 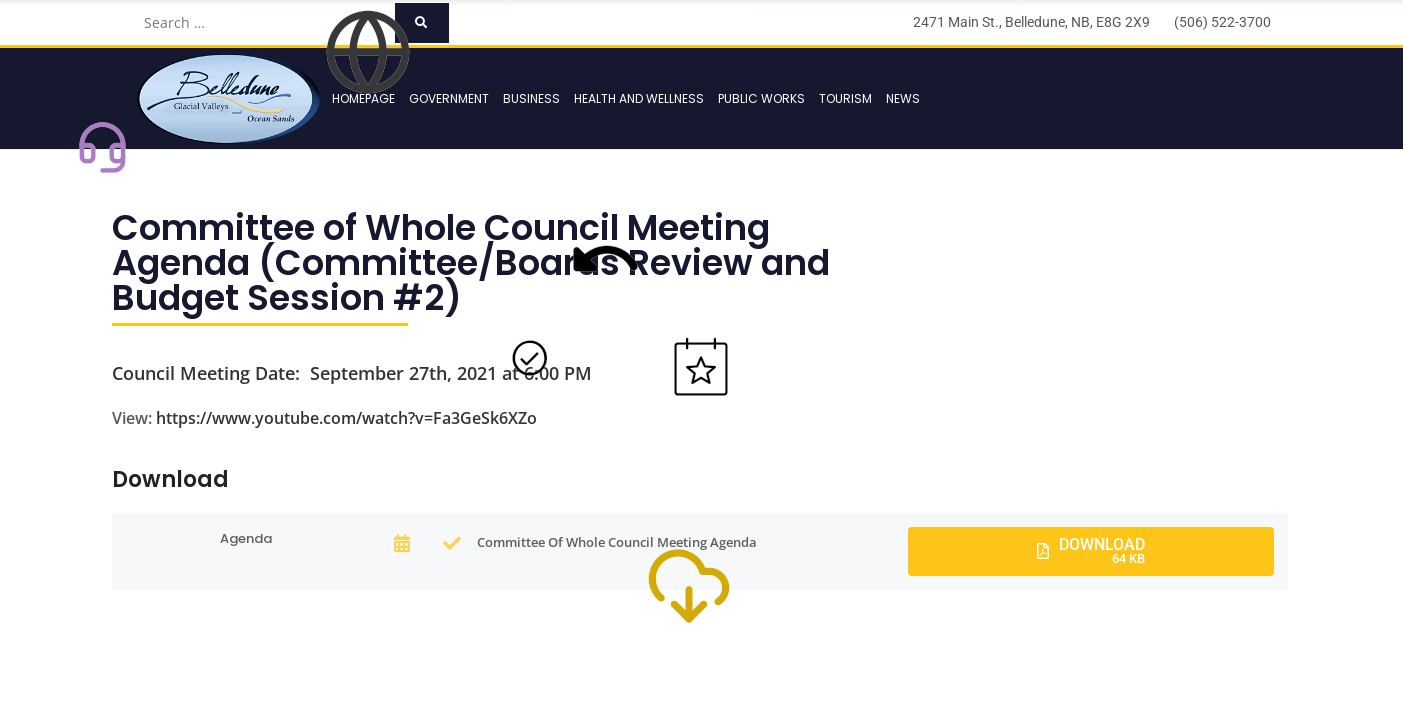 I want to click on contact customer support, so click(x=102, y=147).